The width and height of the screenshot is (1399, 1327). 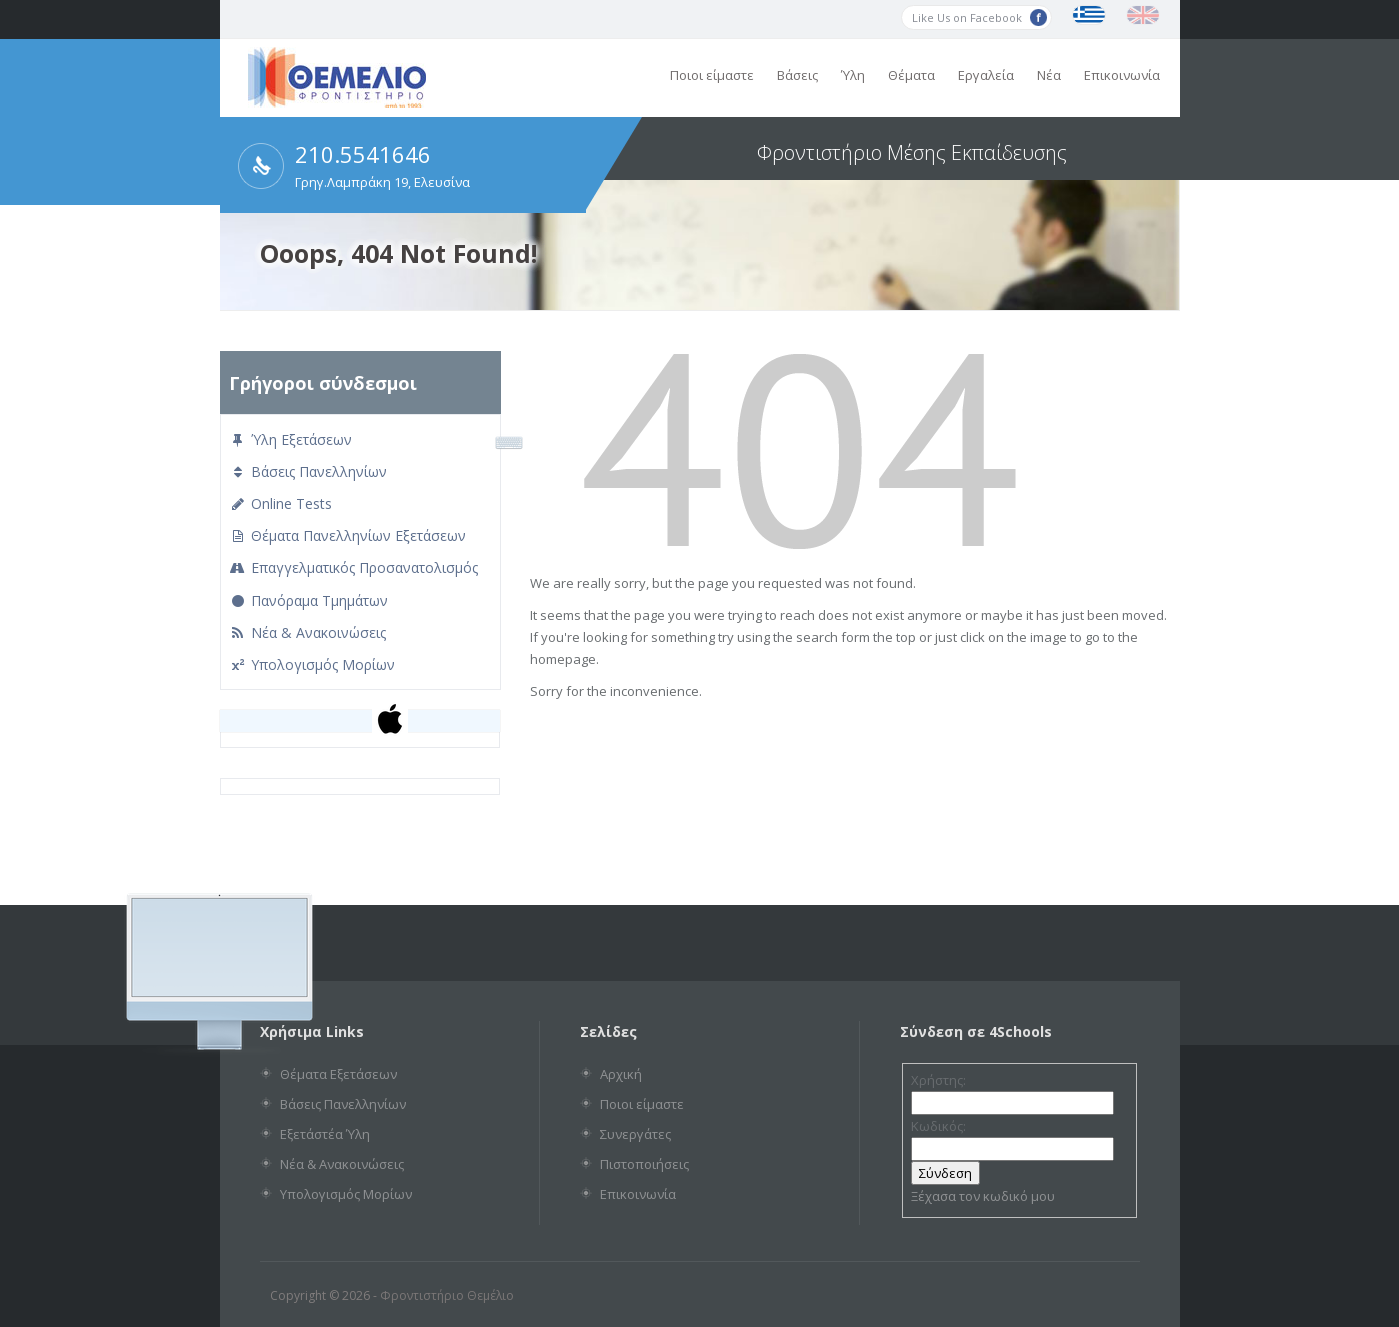 What do you see at coordinates (390, 720) in the screenshot?
I see `apple system service or background process` at bounding box center [390, 720].